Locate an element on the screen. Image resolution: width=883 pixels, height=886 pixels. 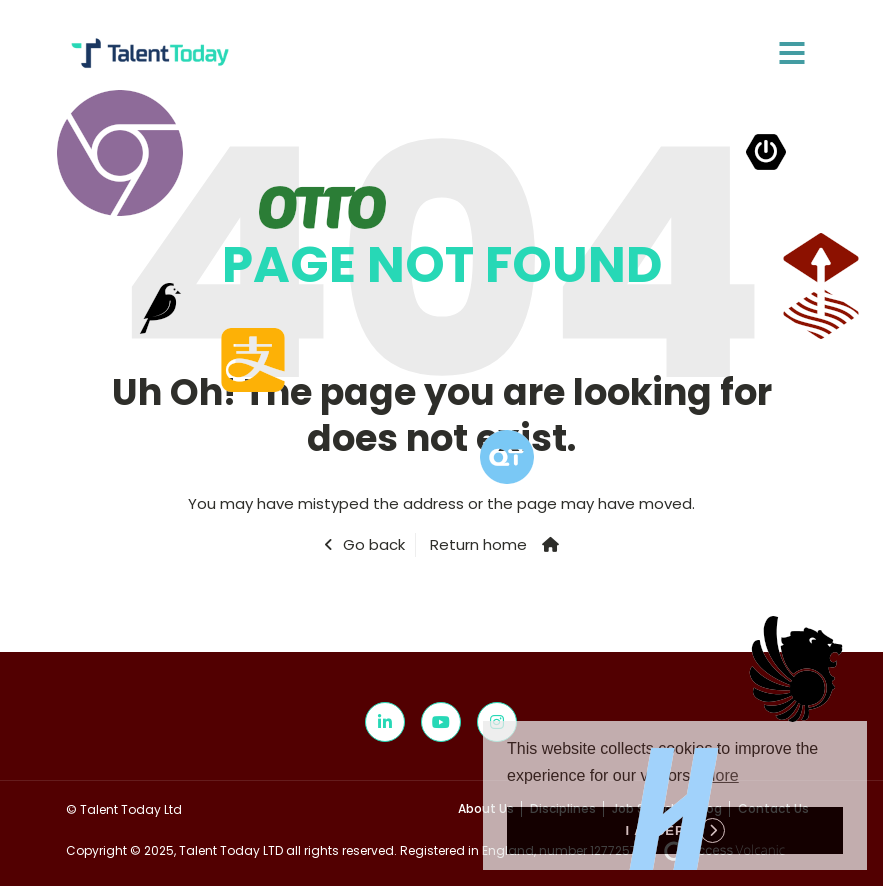
pay with Alipay is located at coordinates (253, 360).